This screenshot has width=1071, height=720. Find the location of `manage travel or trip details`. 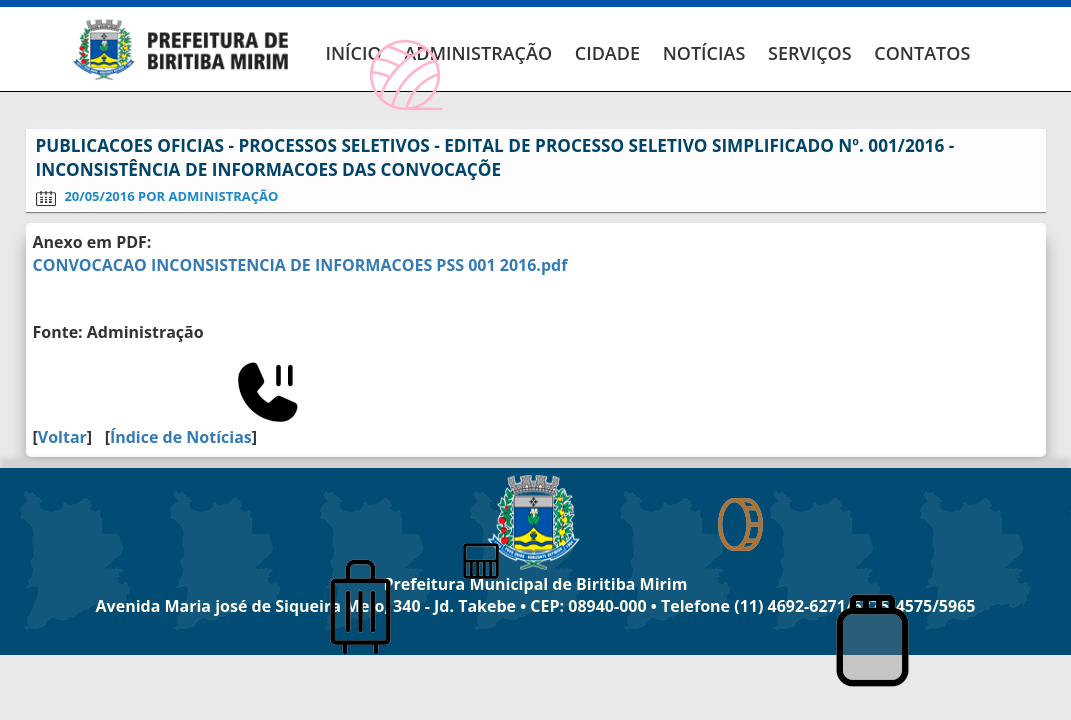

manage travel or trip details is located at coordinates (360, 608).